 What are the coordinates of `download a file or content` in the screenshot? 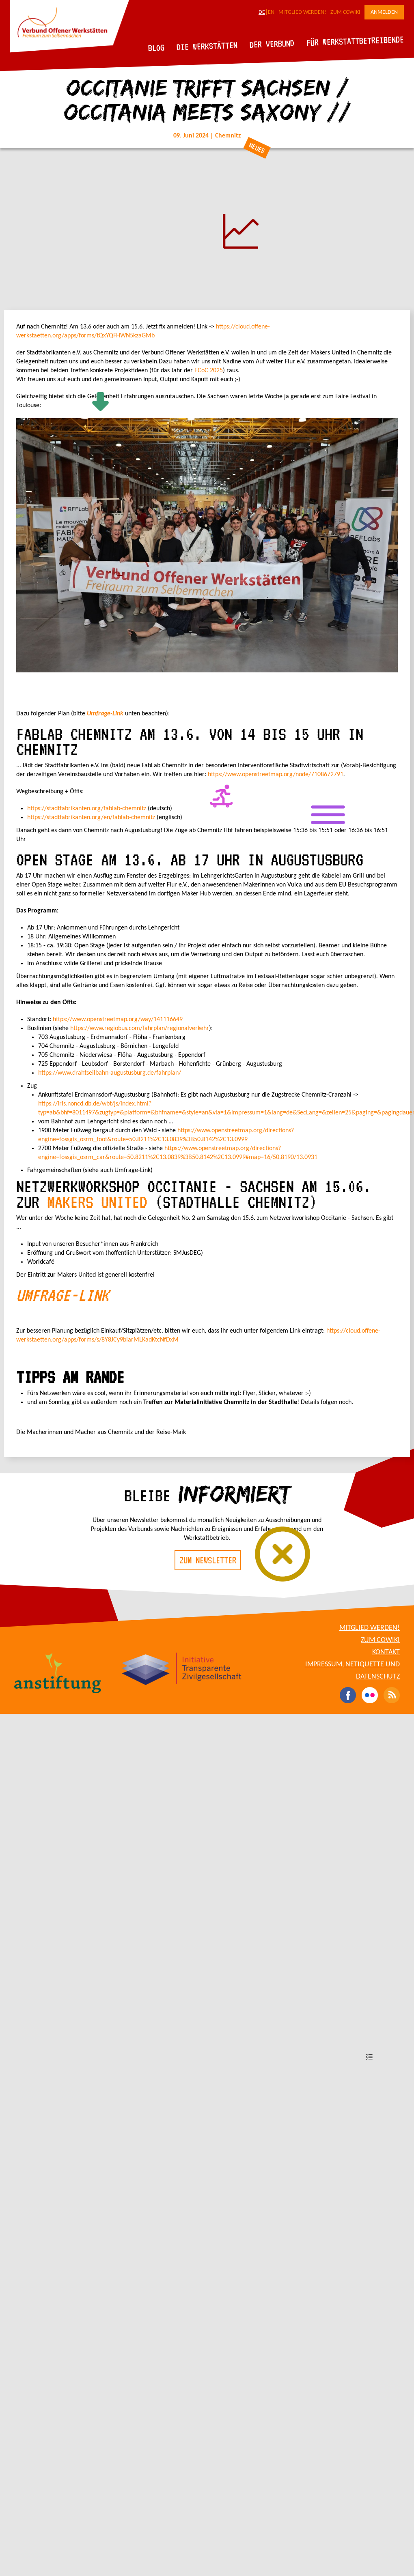 It's located at (100, 401).